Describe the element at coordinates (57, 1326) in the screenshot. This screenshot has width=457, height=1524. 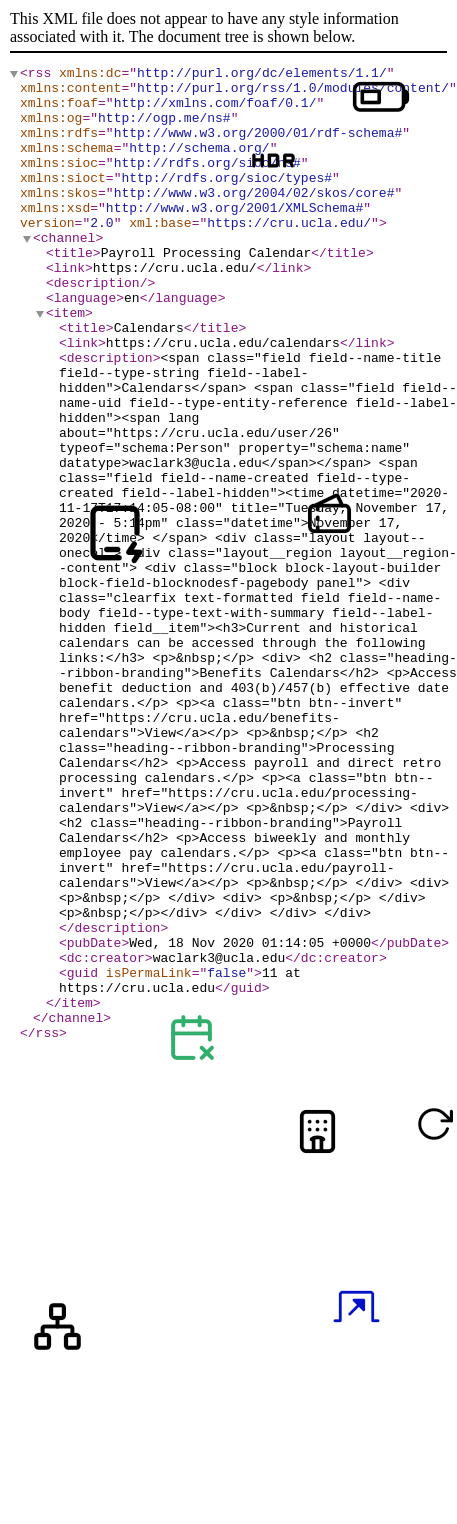
I see `view network topology or connections` at that location.